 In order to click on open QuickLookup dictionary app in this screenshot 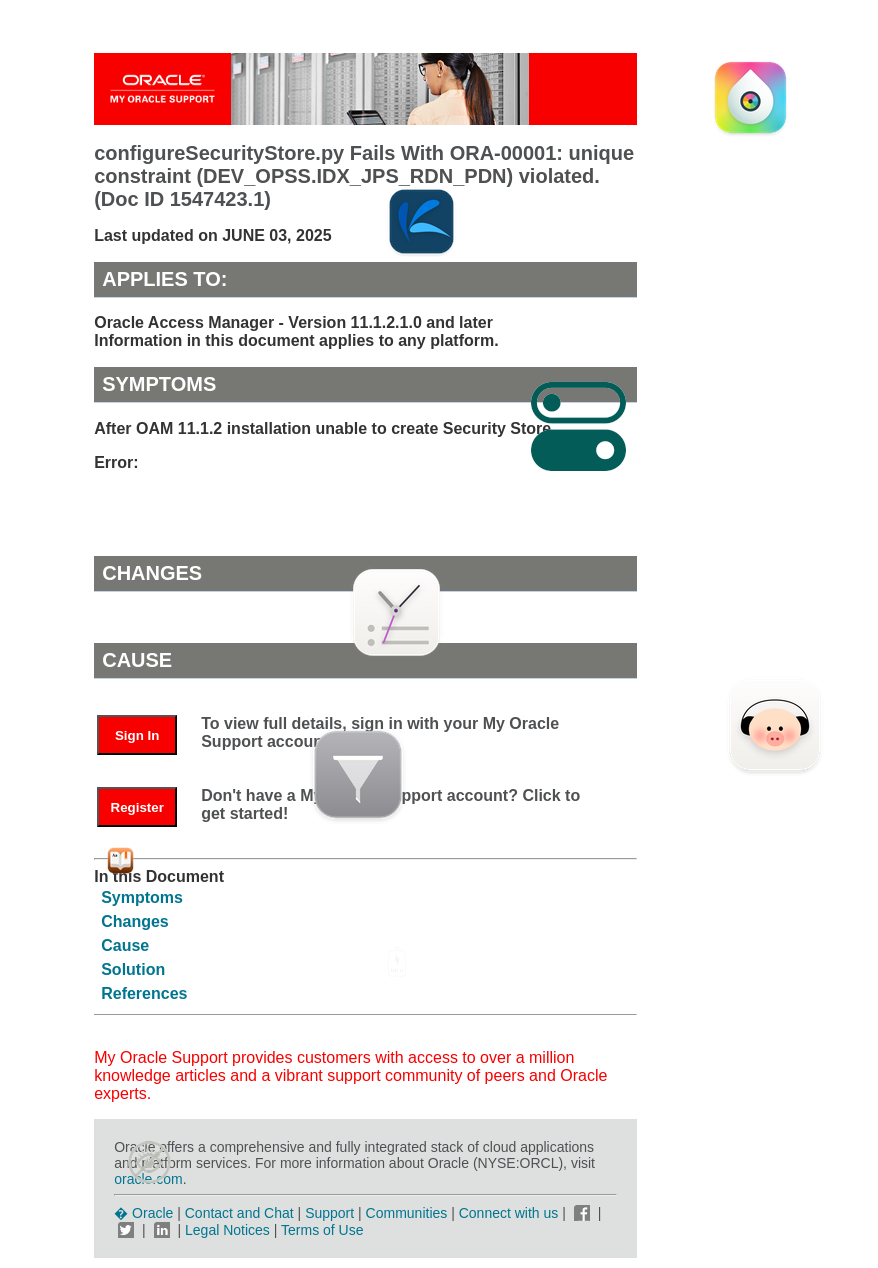, I will do `click(120, 860)`.